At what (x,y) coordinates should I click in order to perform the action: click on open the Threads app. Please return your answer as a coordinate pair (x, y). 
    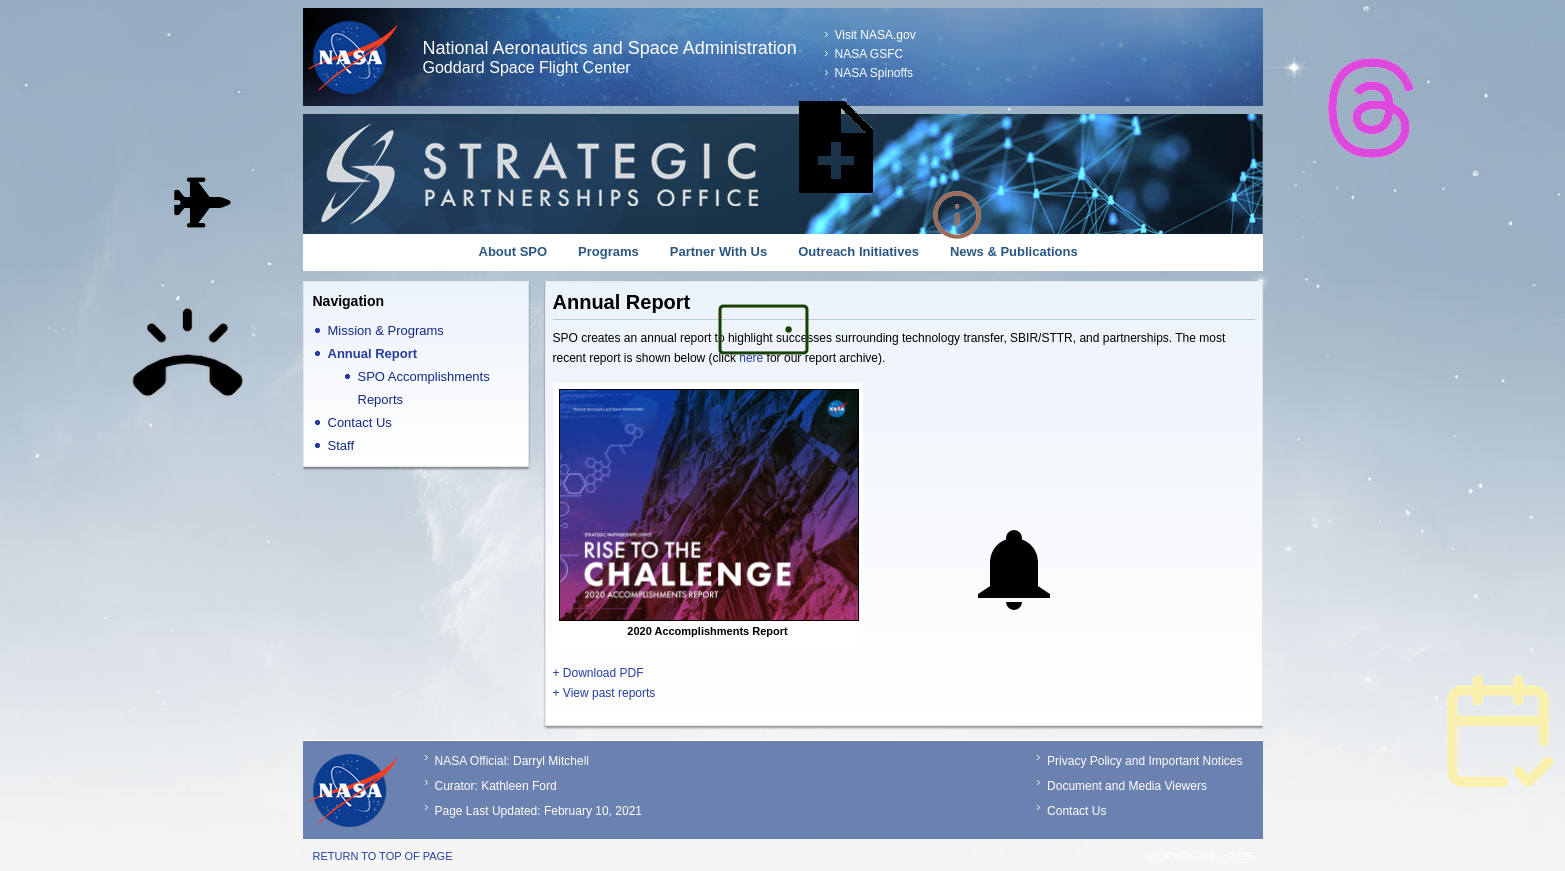
    Looking at the image, I should click on (1371, 108).